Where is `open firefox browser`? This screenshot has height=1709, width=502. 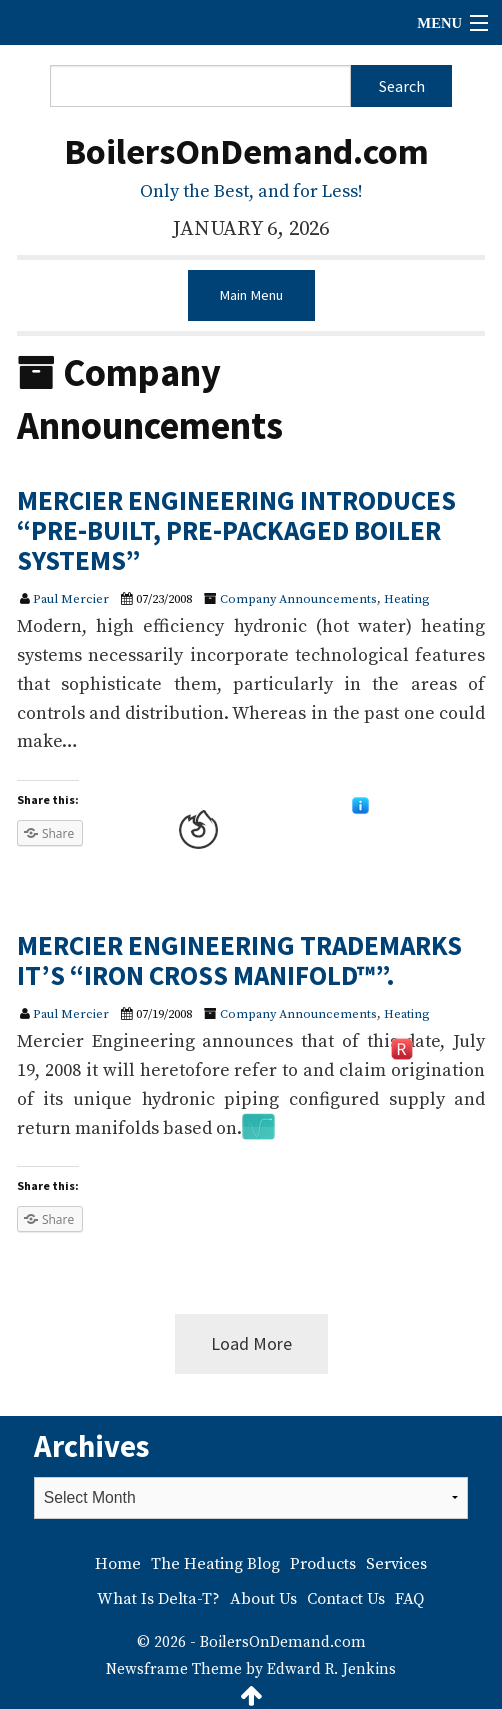
open firefox browser is located at coordinates (198, 829).